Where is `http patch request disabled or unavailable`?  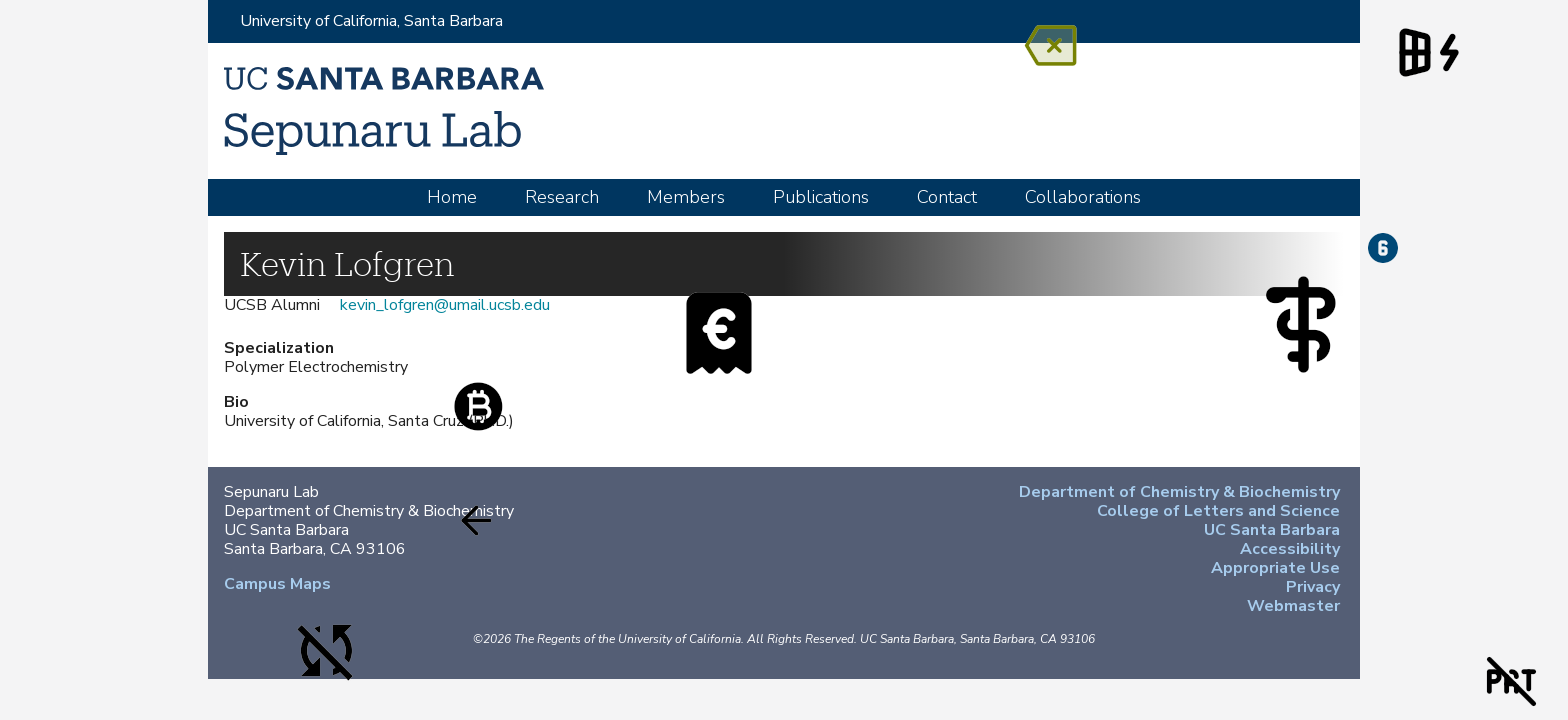 http patch request disabled or unavailable is located at coordinates (1511, 681).